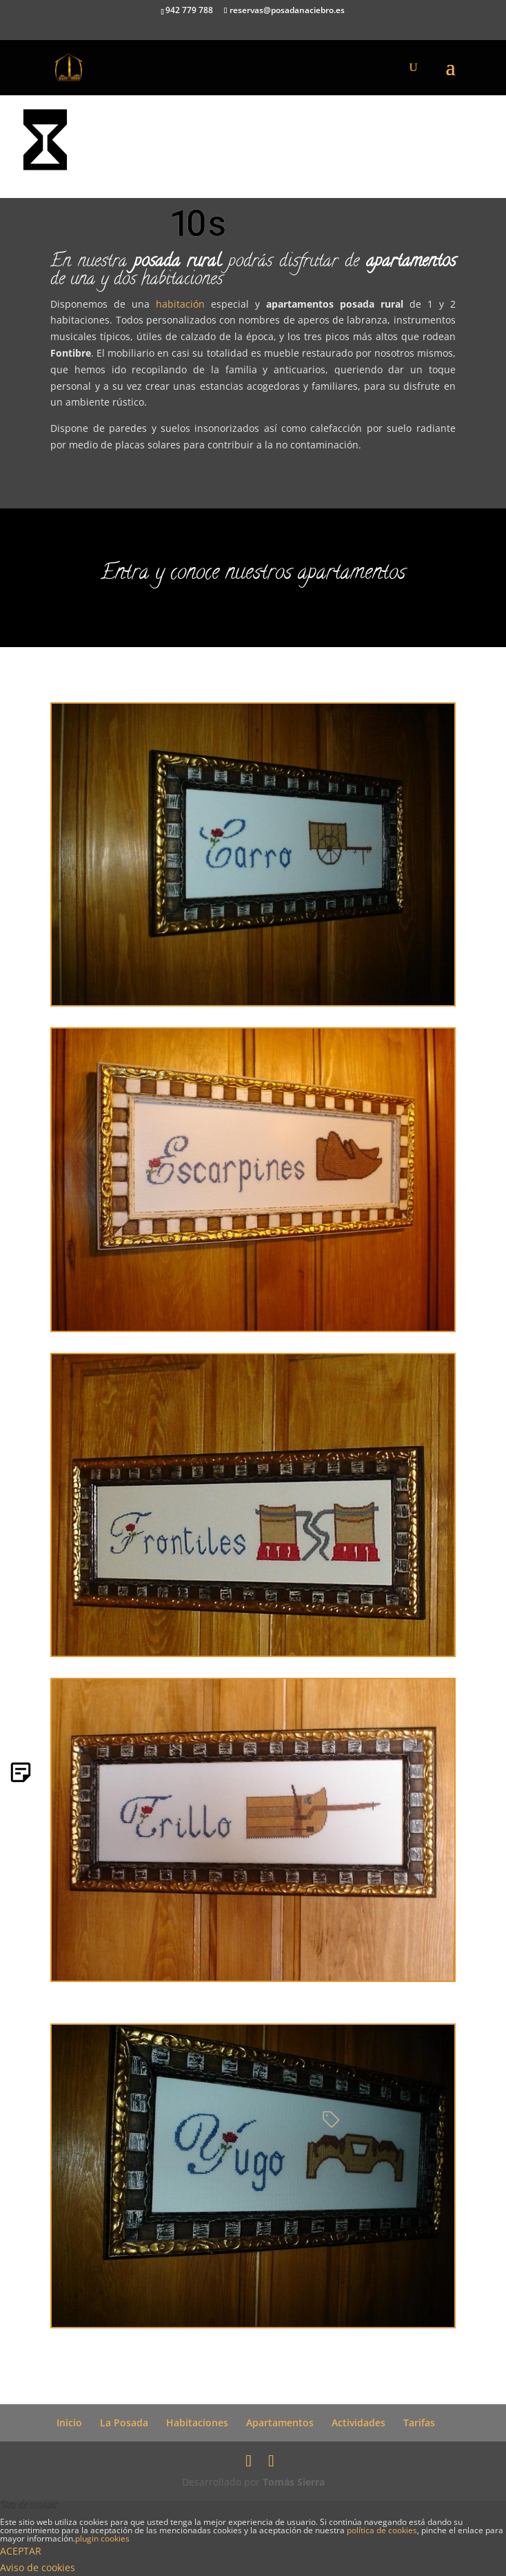 Image resolution: width=506 pixels, height=2576 pixels. I want to click on set a 10-second timer, so click(199, 223).